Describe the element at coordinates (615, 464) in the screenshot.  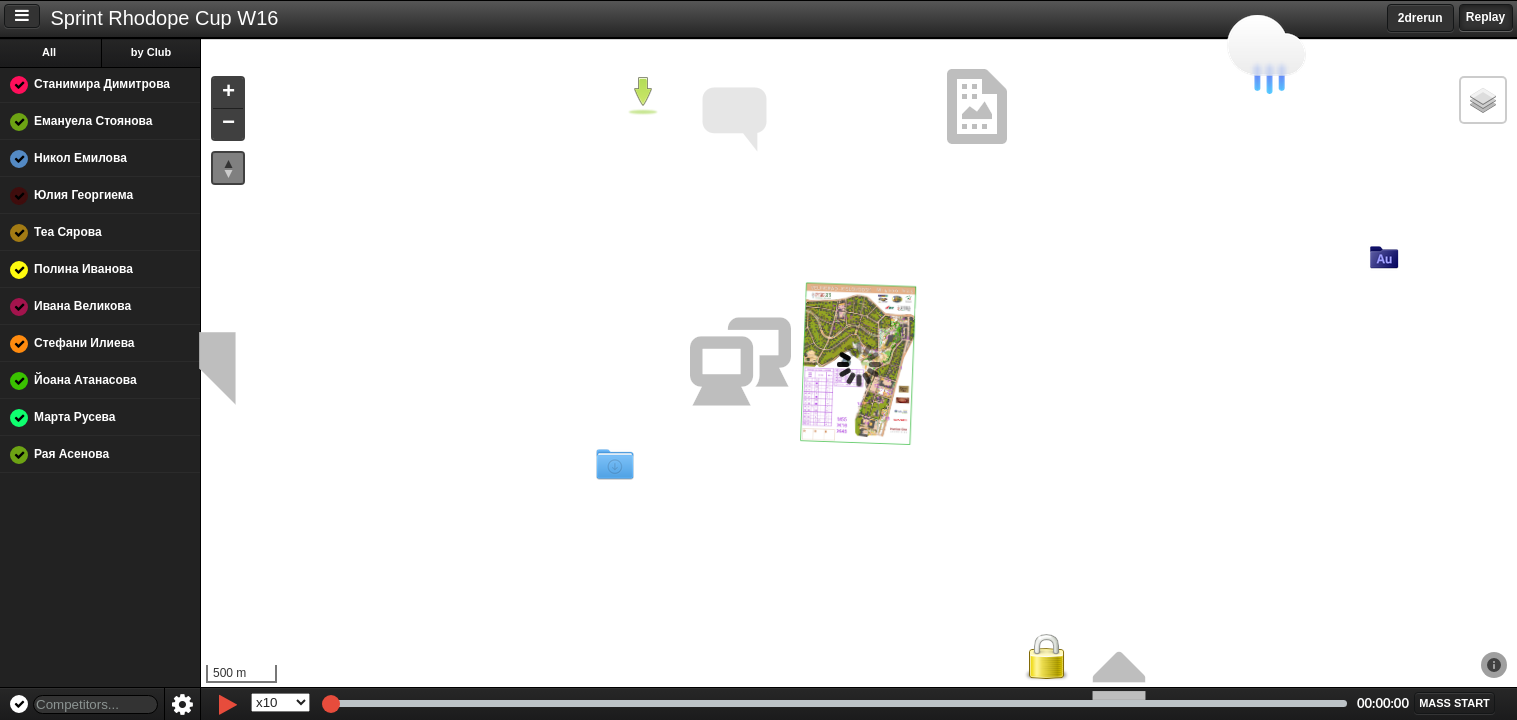
I see `open your downloads folder` at that location.